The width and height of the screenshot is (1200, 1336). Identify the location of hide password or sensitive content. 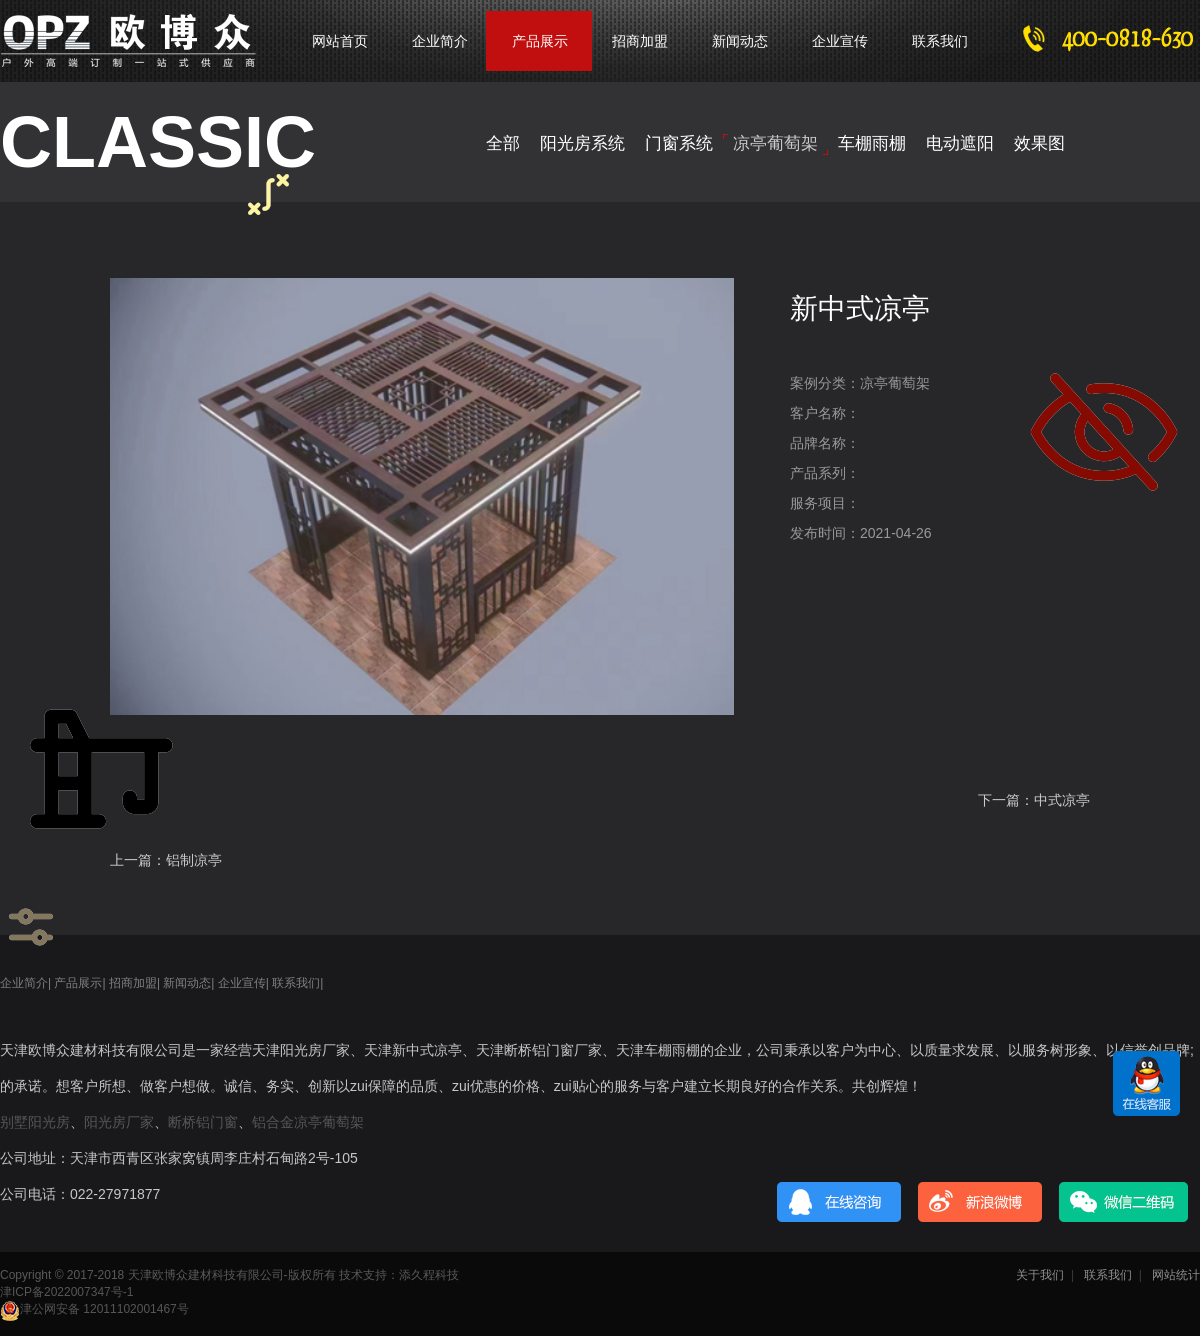
(1104, 432).